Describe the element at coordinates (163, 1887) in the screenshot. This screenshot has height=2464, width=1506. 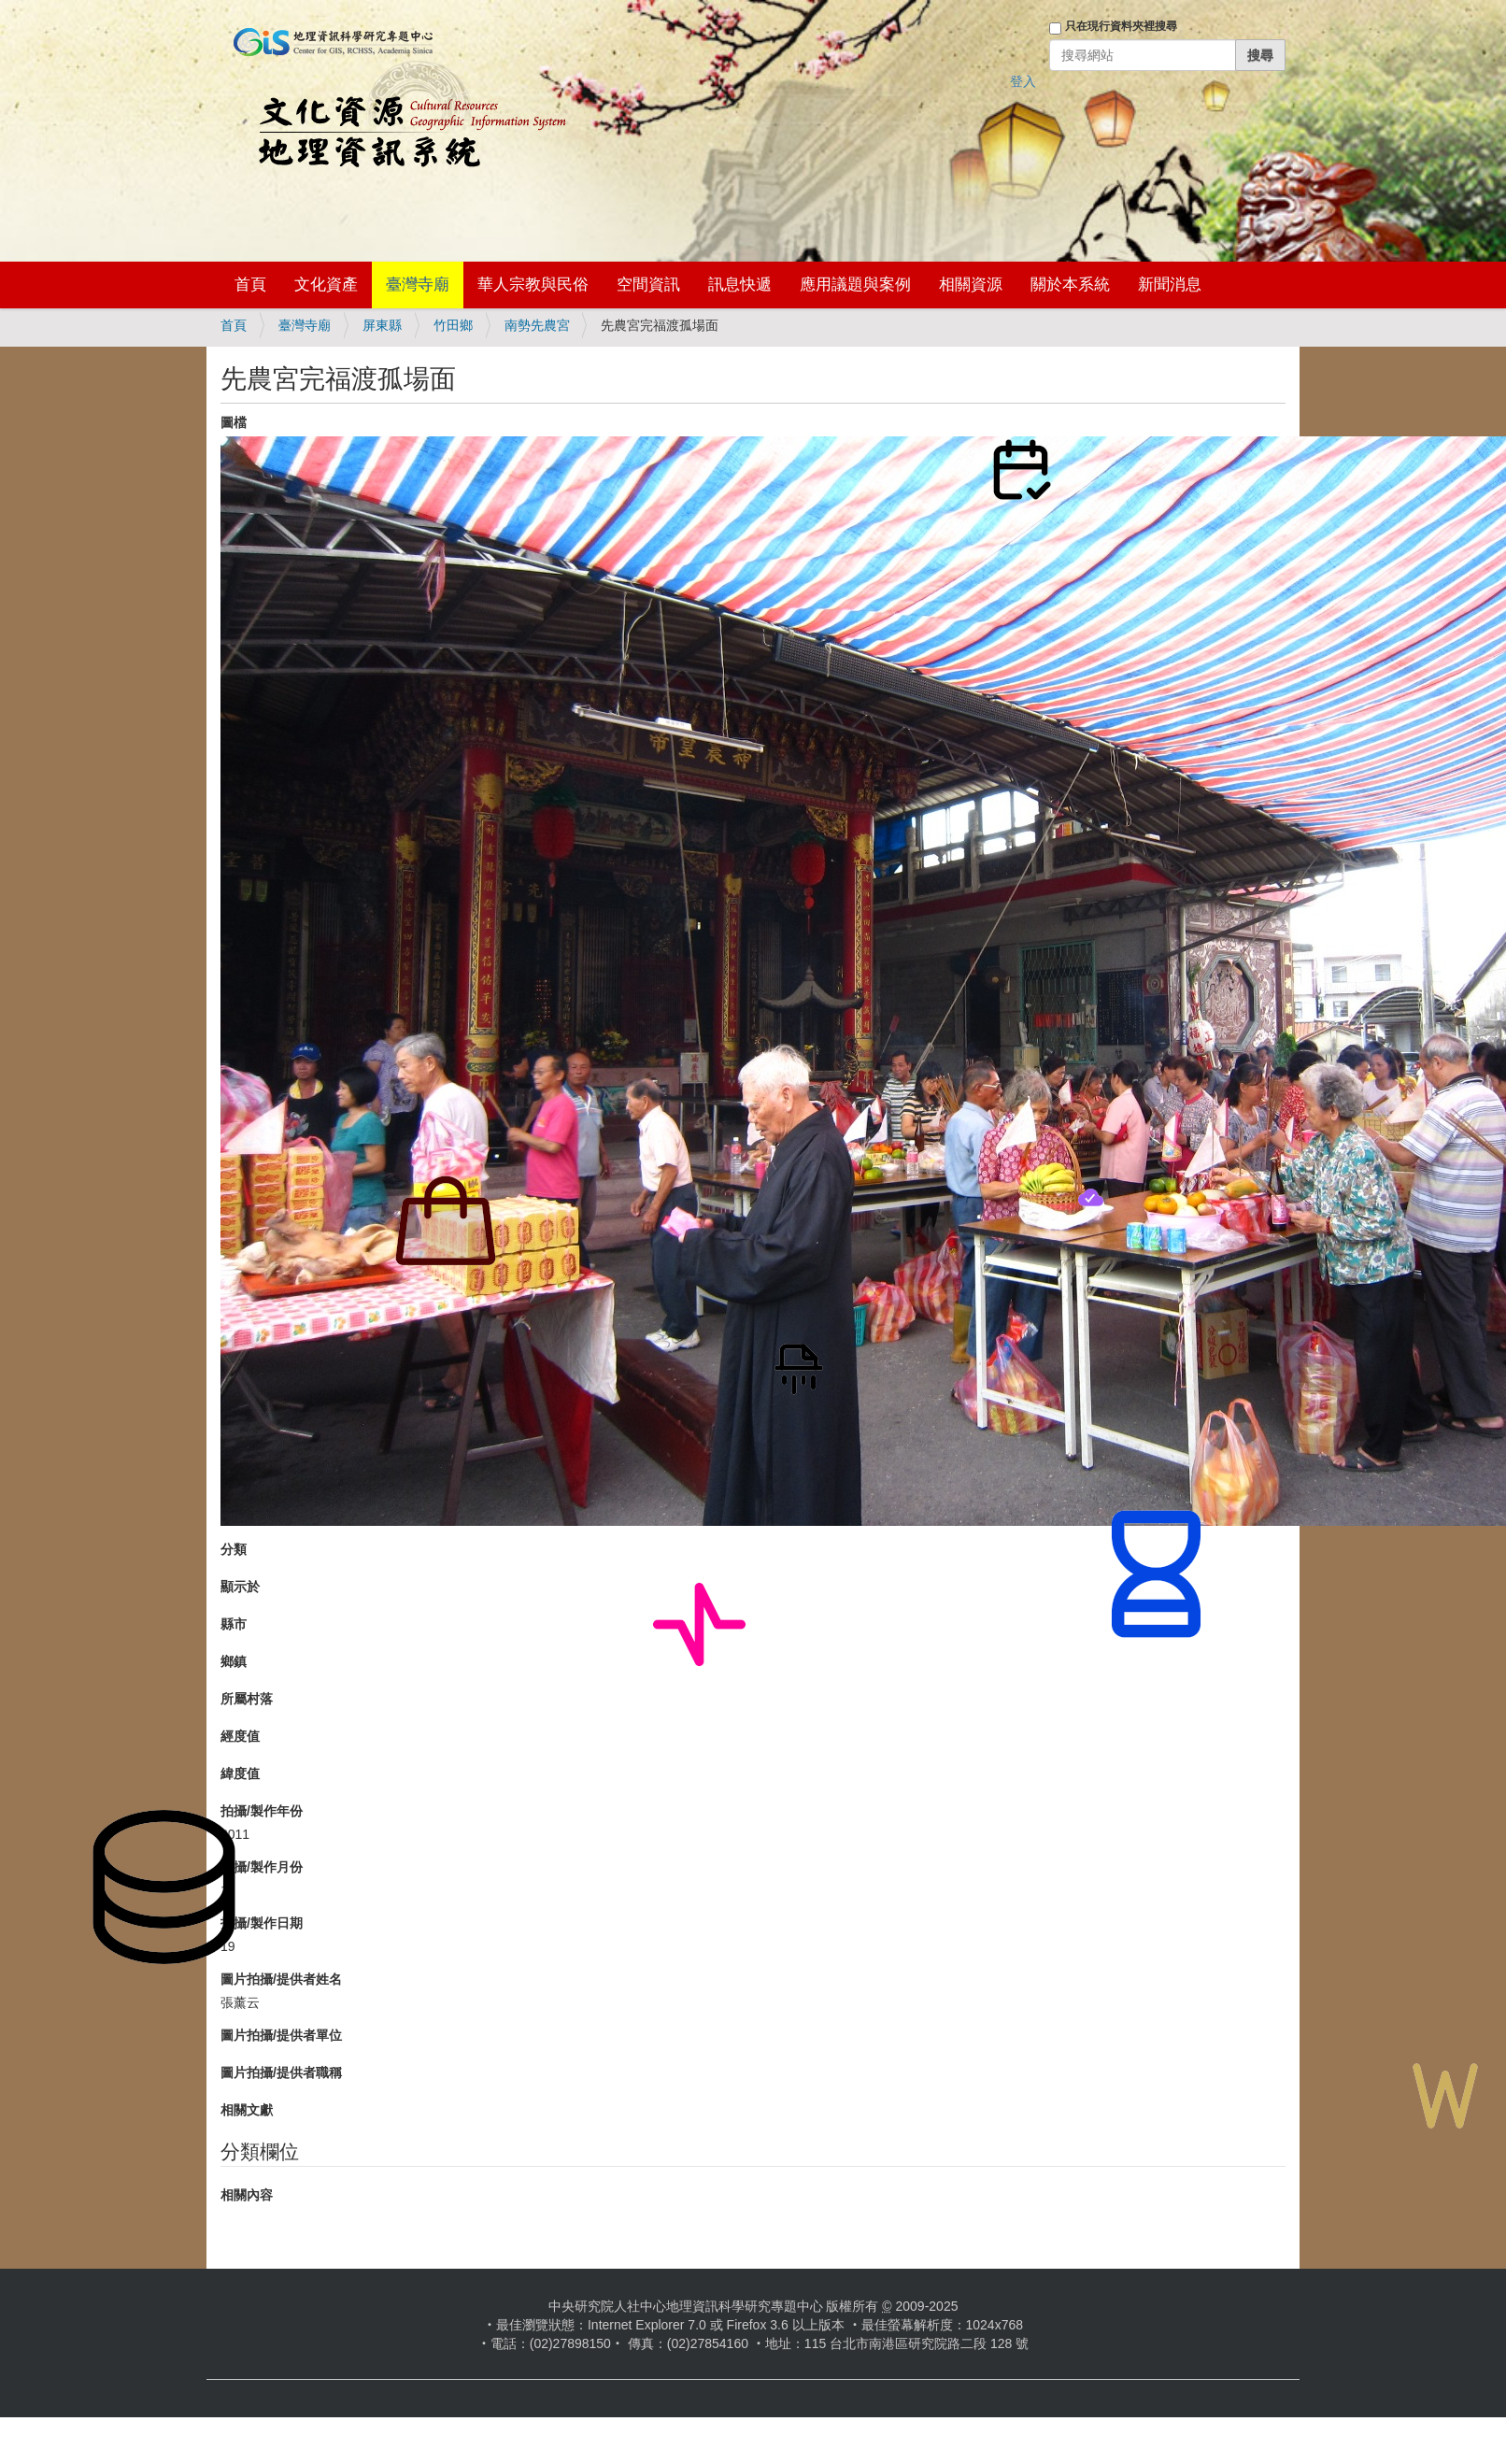
I see `access database or data storage` at that location.